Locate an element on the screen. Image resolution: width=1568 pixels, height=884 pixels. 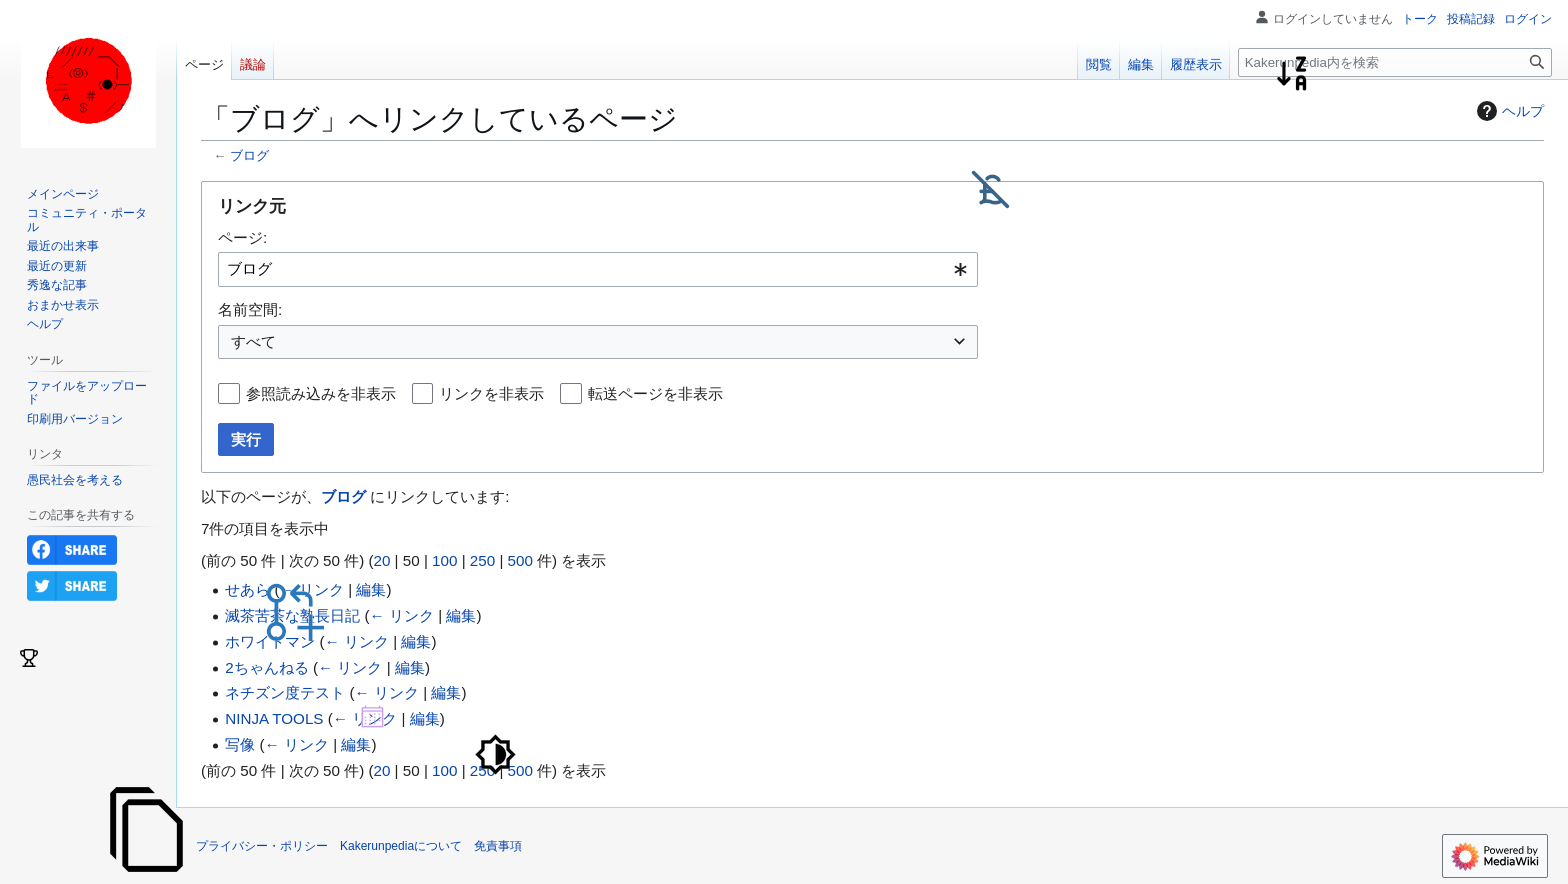
adjust screen brightness level is located at coordinates (495, 754).